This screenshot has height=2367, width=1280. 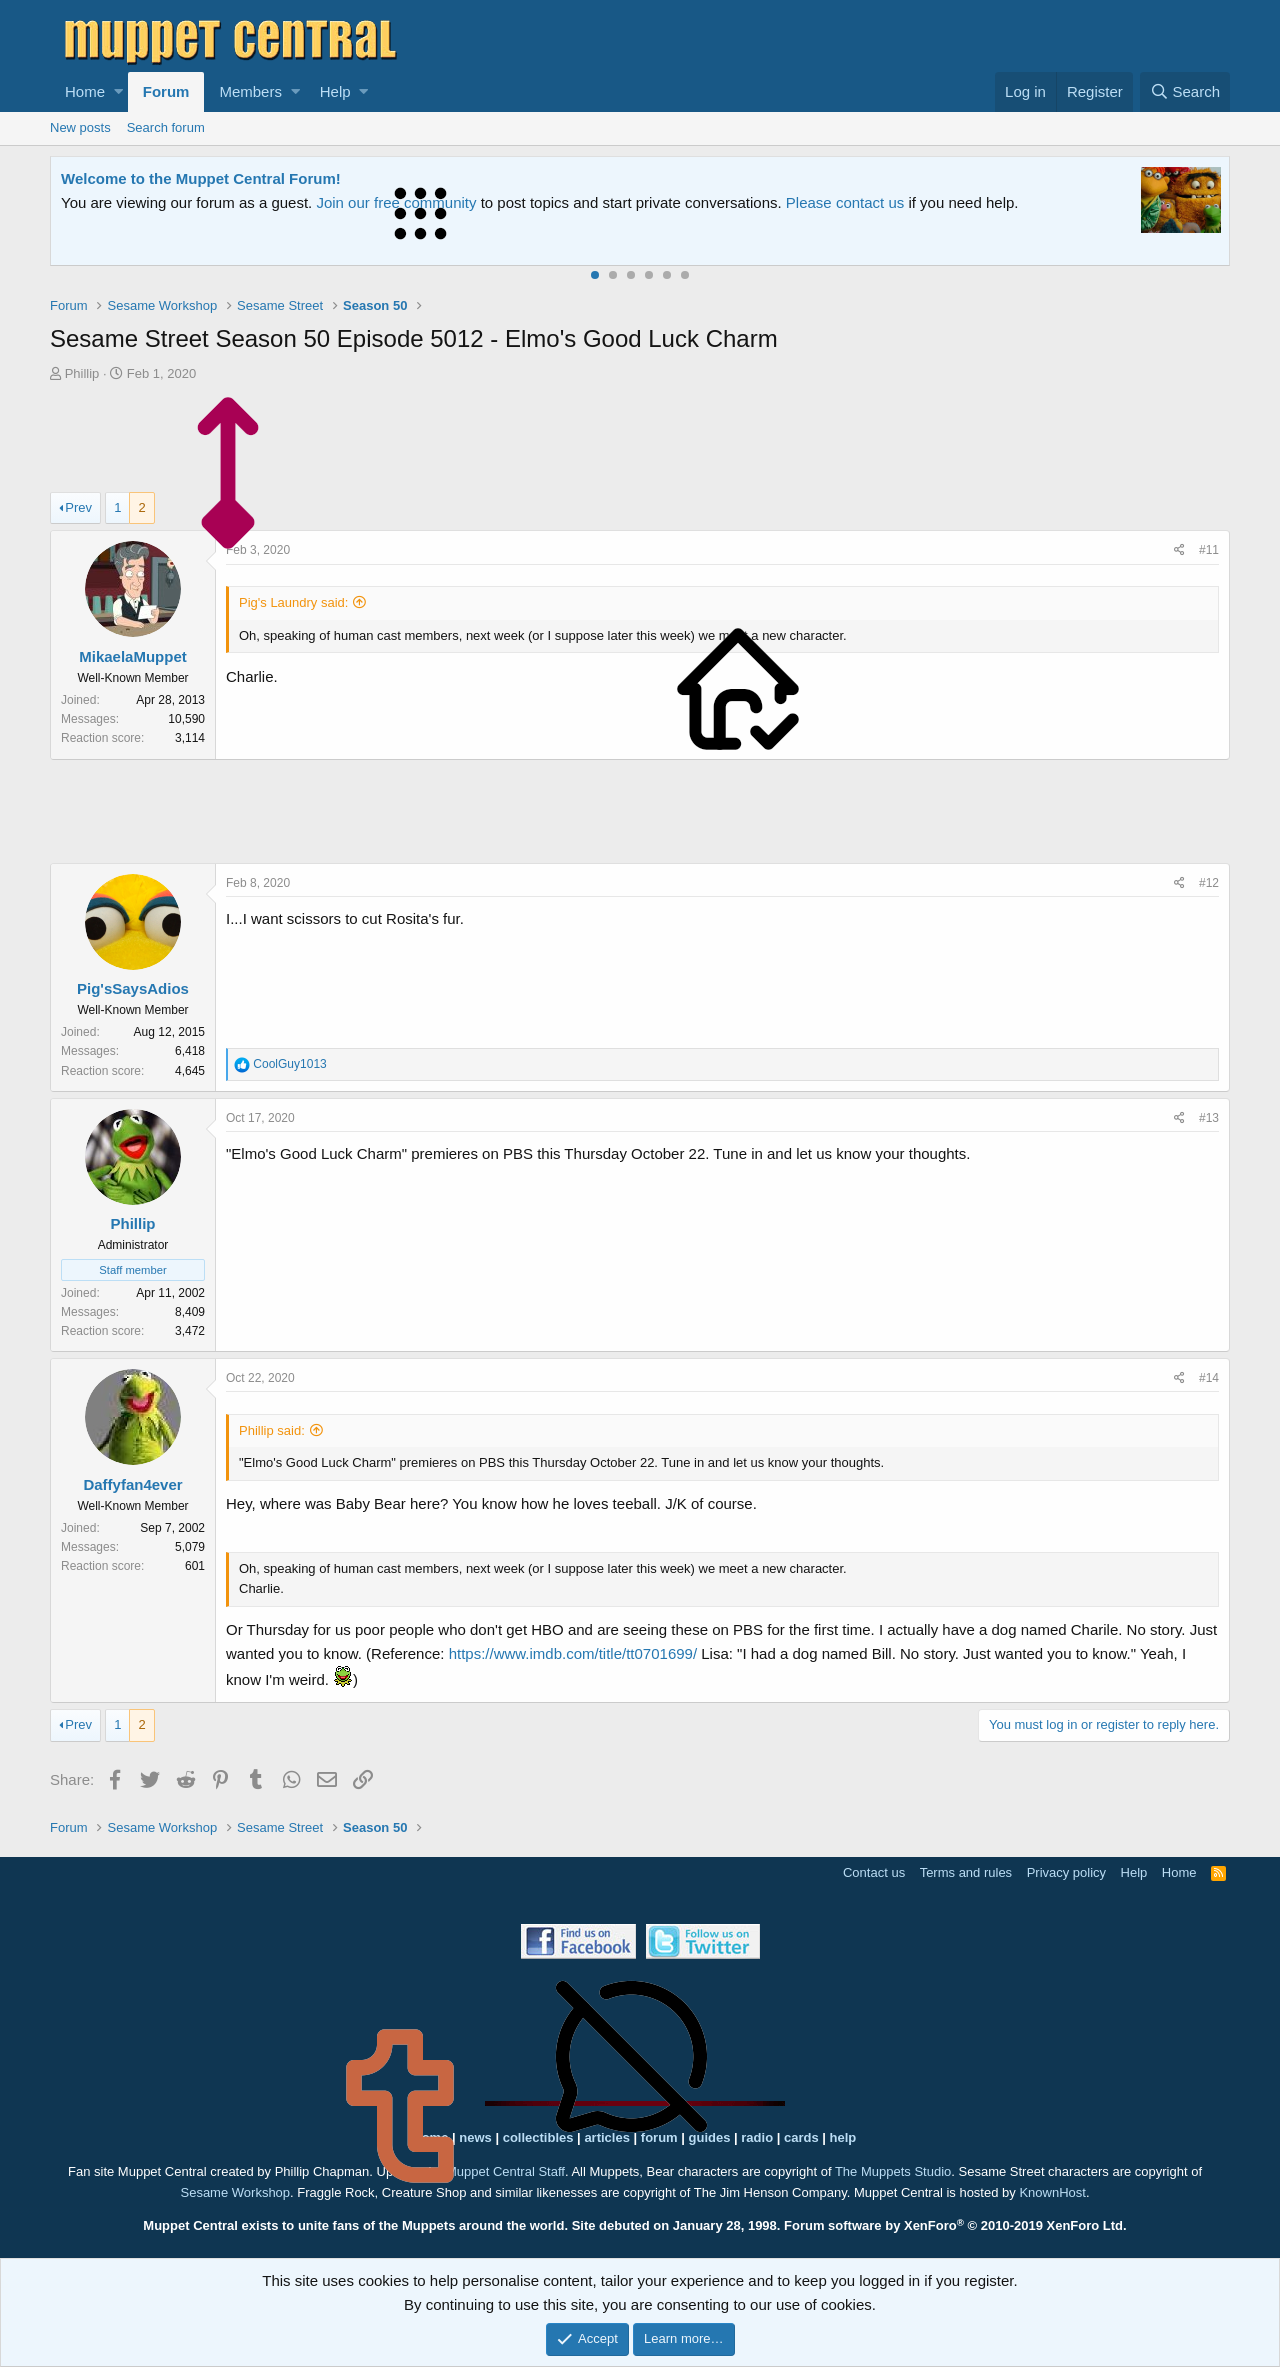 I want to click on open tumblr app, so click(x=400, y=2106).